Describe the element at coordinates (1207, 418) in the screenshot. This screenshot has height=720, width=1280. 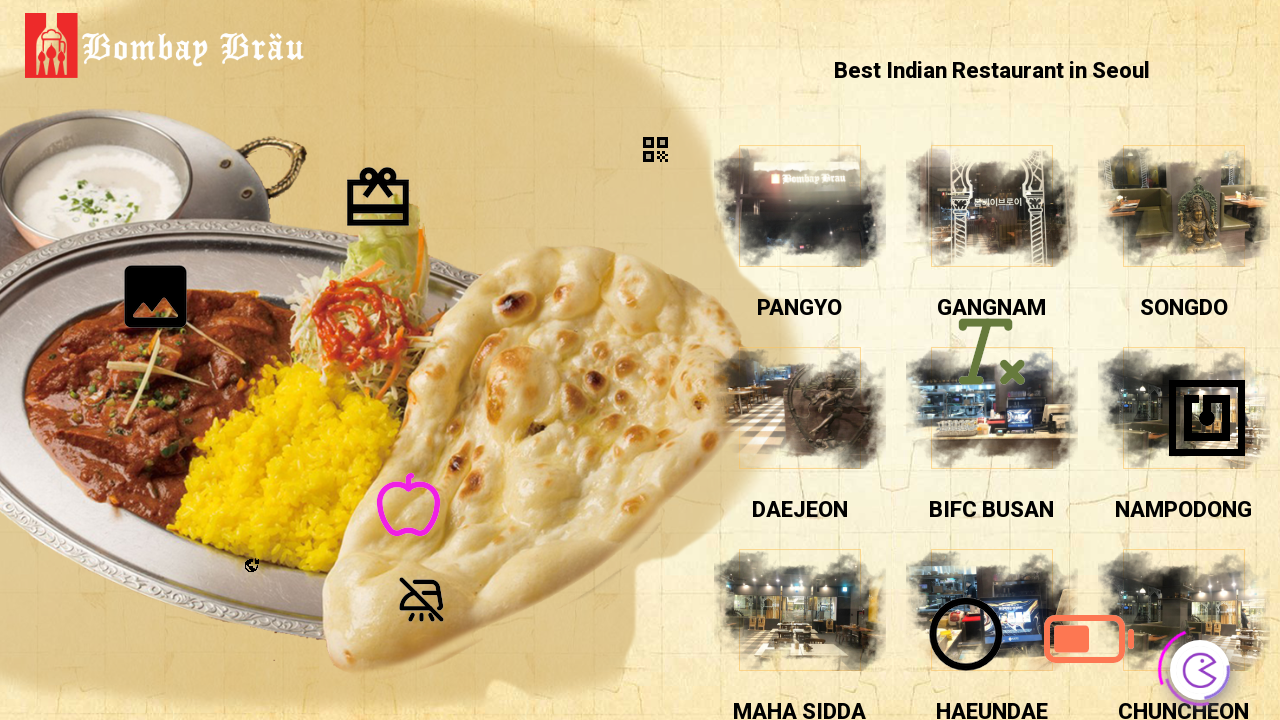
I see `tap to enable nfc connectivity` at that location.